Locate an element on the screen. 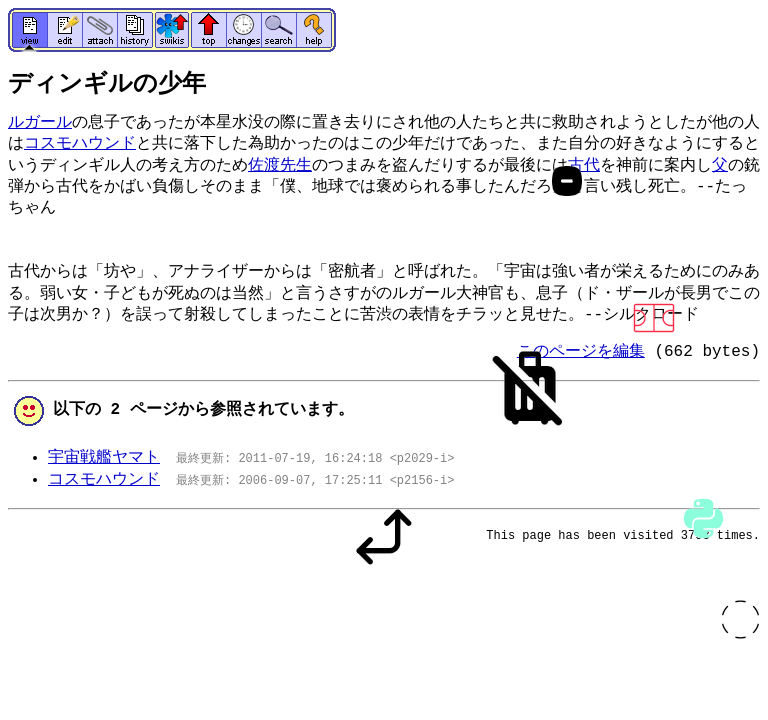 This screenshot has height=720, width=768. remove an item from a list or collection is located at coordinates (567, 181).